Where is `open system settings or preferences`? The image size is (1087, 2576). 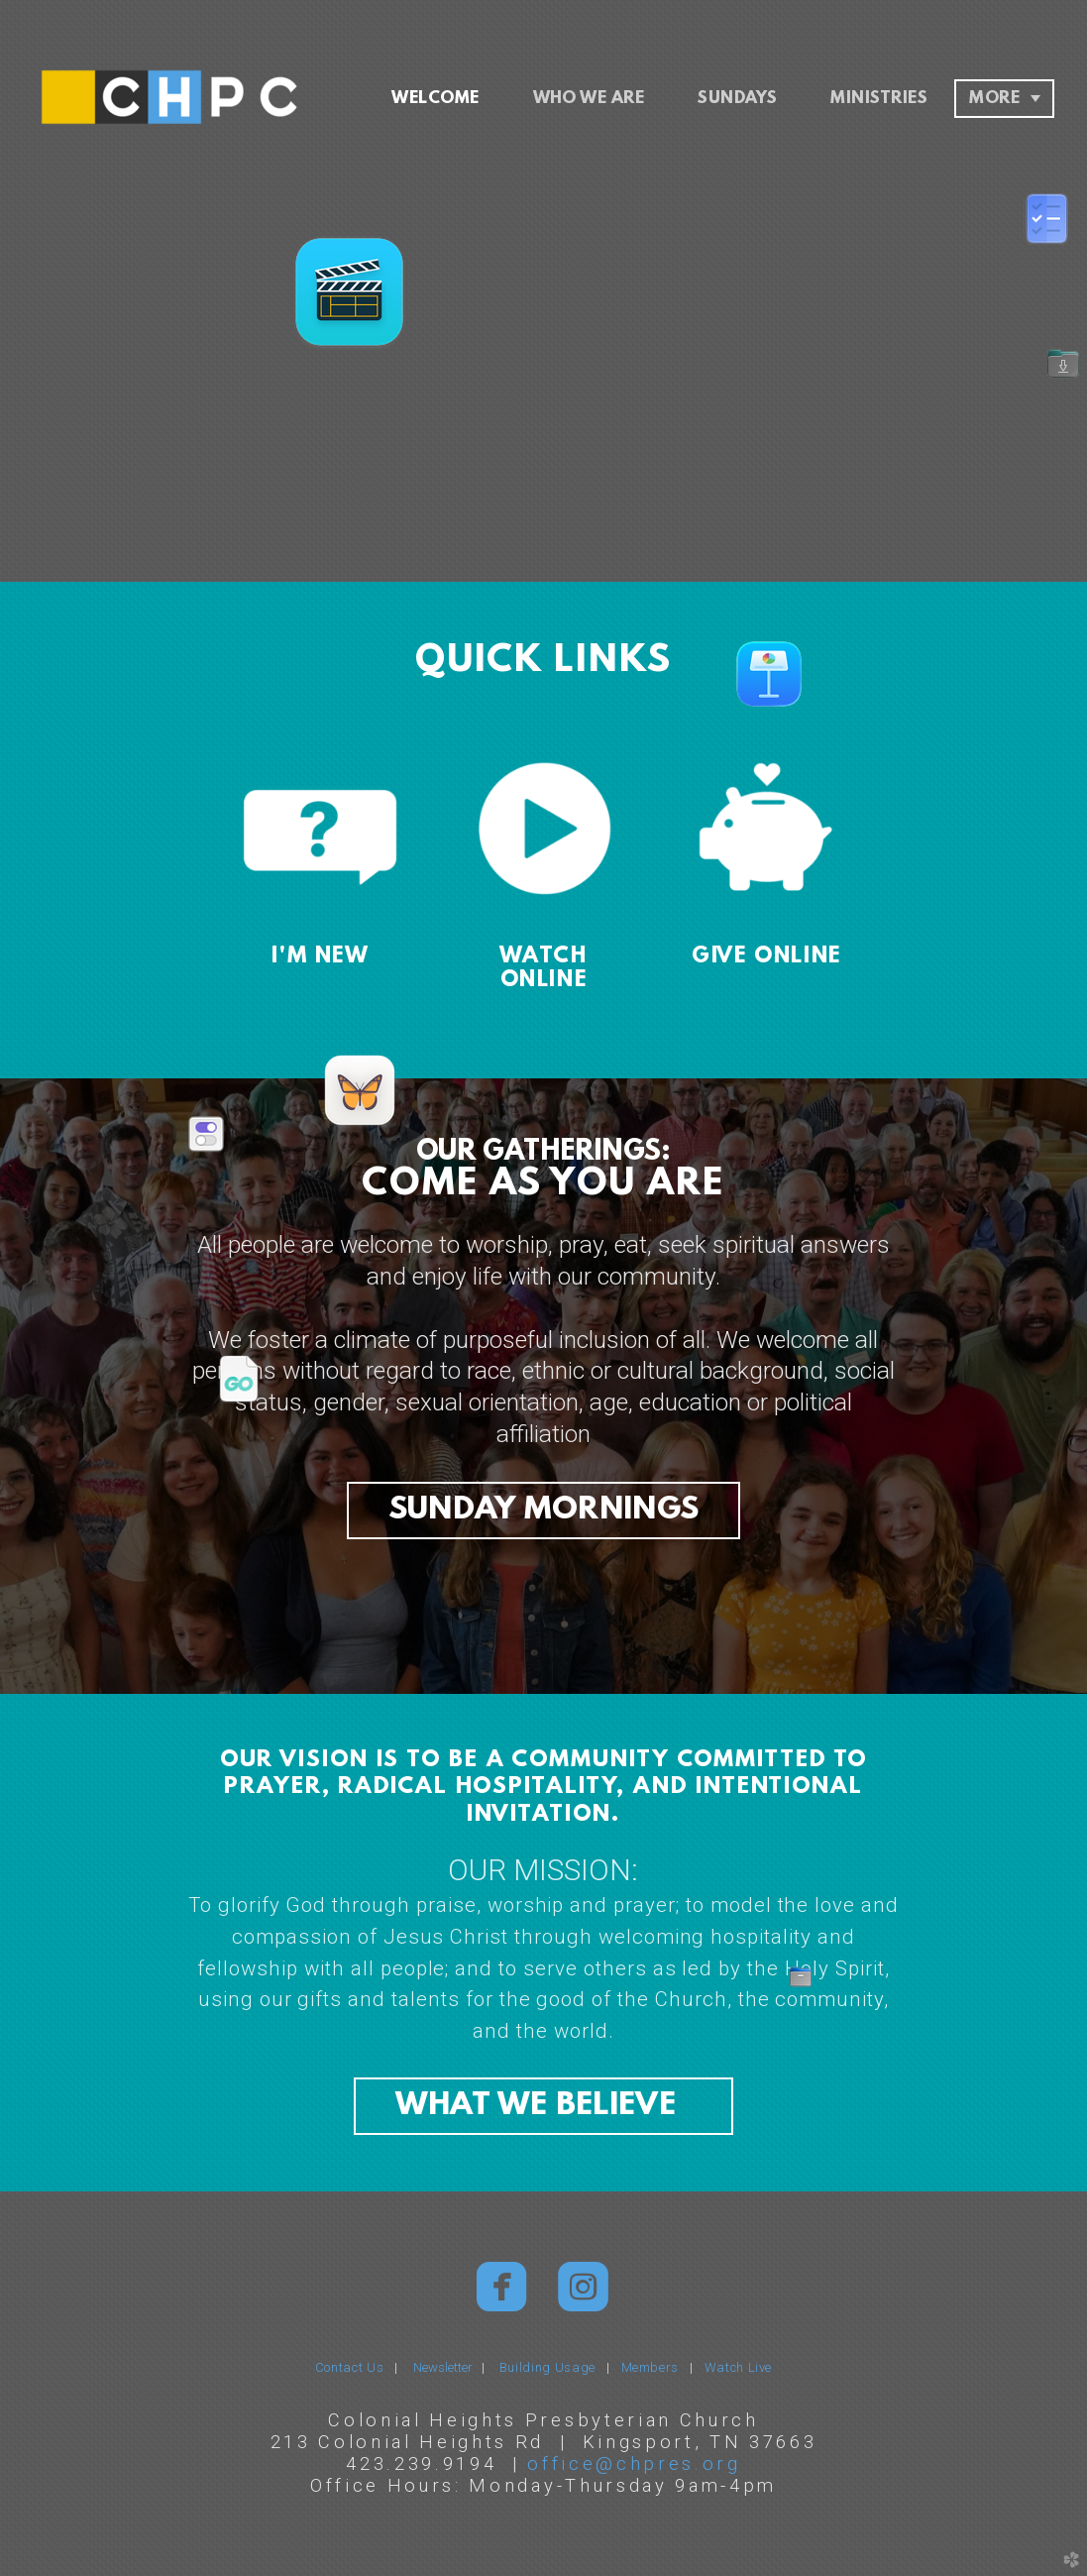
open system settings or preferences is located at coordinates (206, 1134).